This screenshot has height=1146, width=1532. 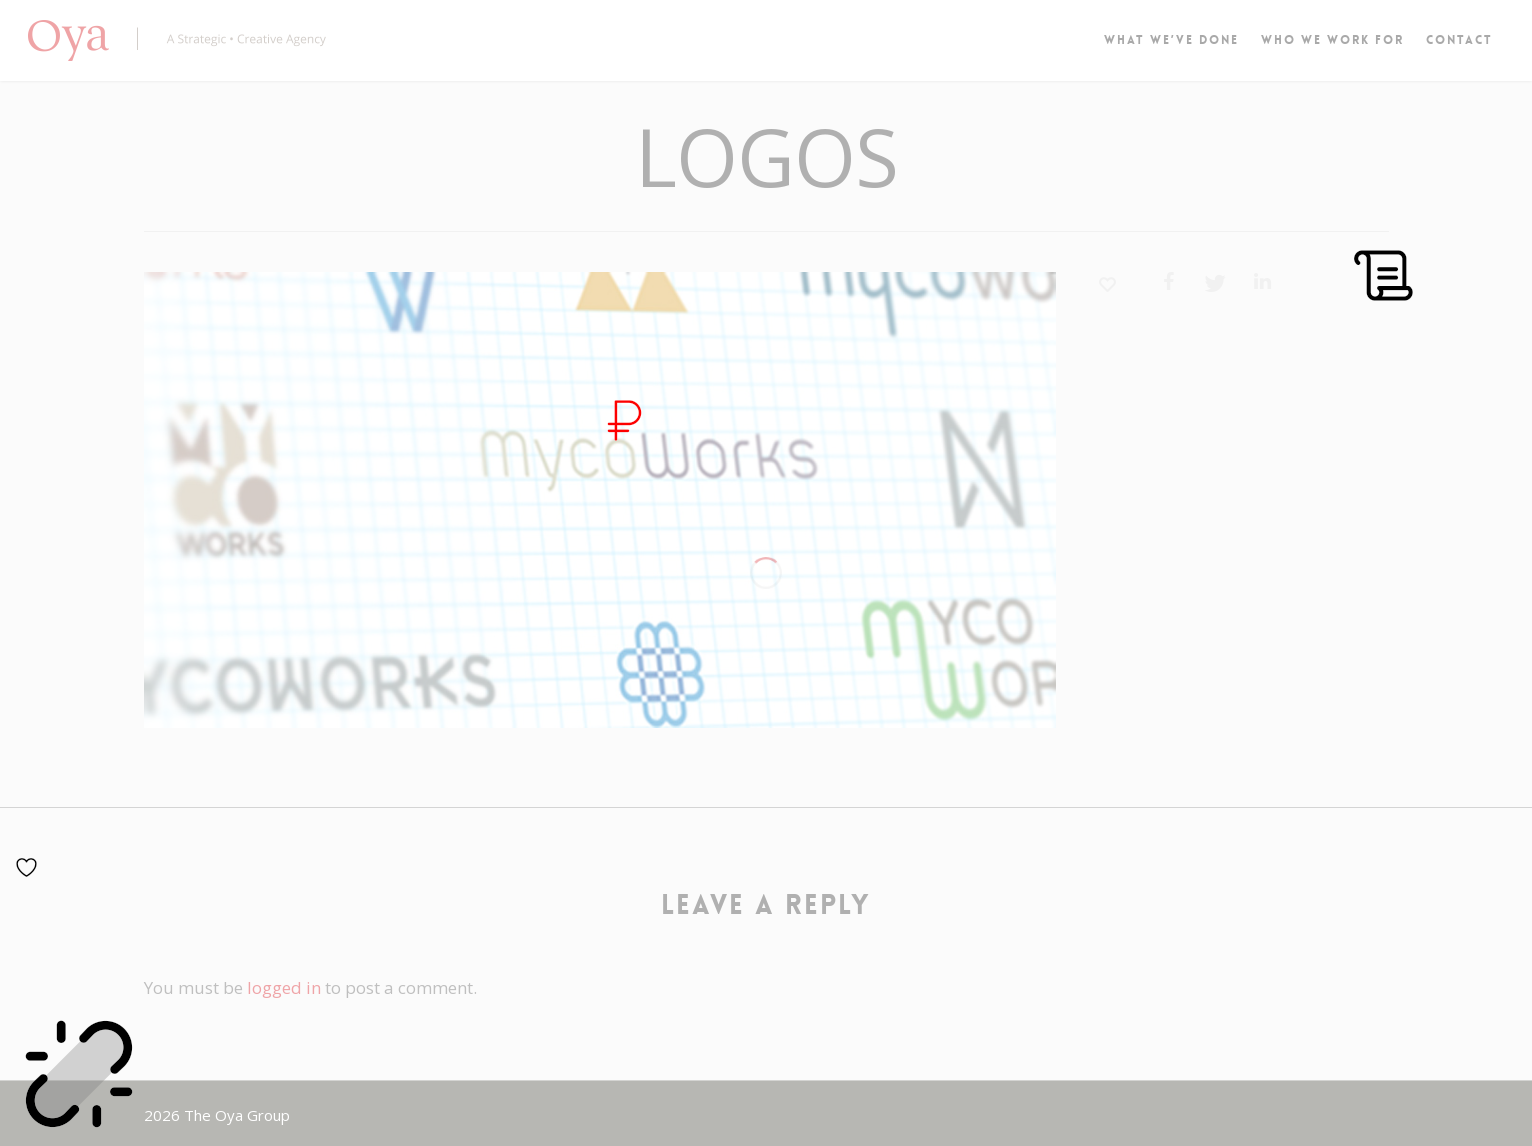 I want to click on add item to favorites, so click(x=26, y=867).